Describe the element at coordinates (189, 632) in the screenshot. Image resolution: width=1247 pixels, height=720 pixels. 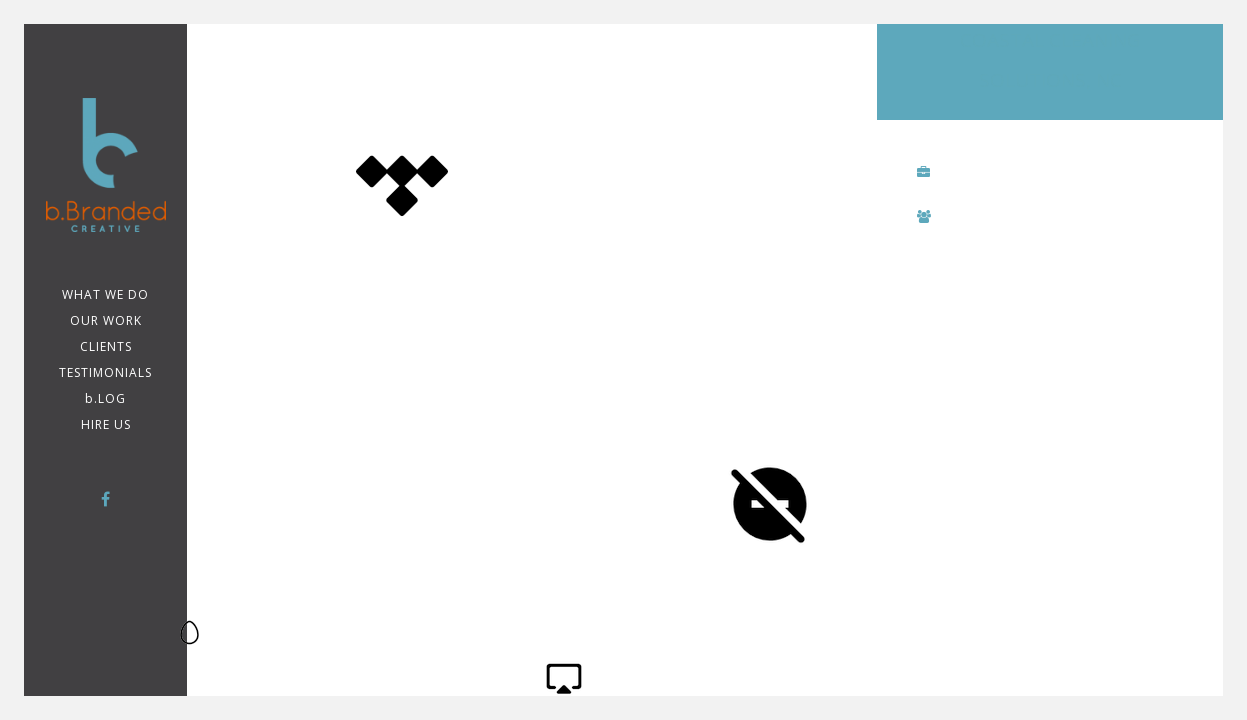
I see `indicates egg or egg-related content` at that location.